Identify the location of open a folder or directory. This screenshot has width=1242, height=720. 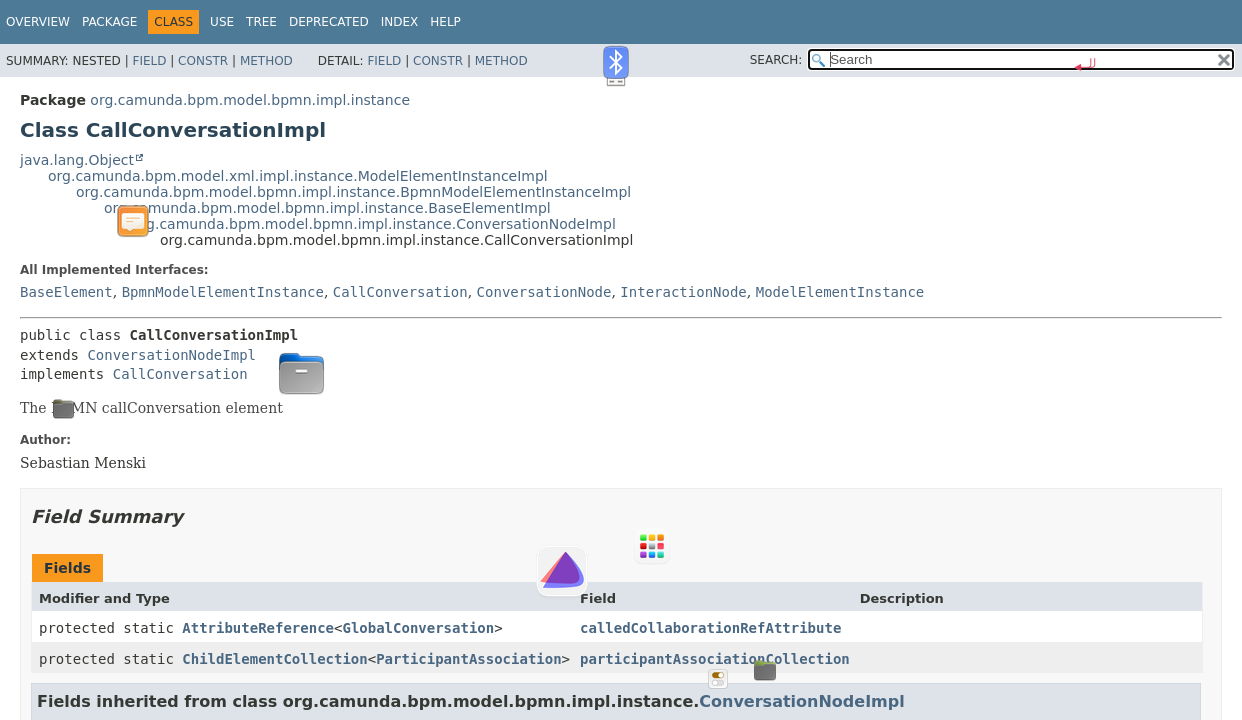
(765, 670).